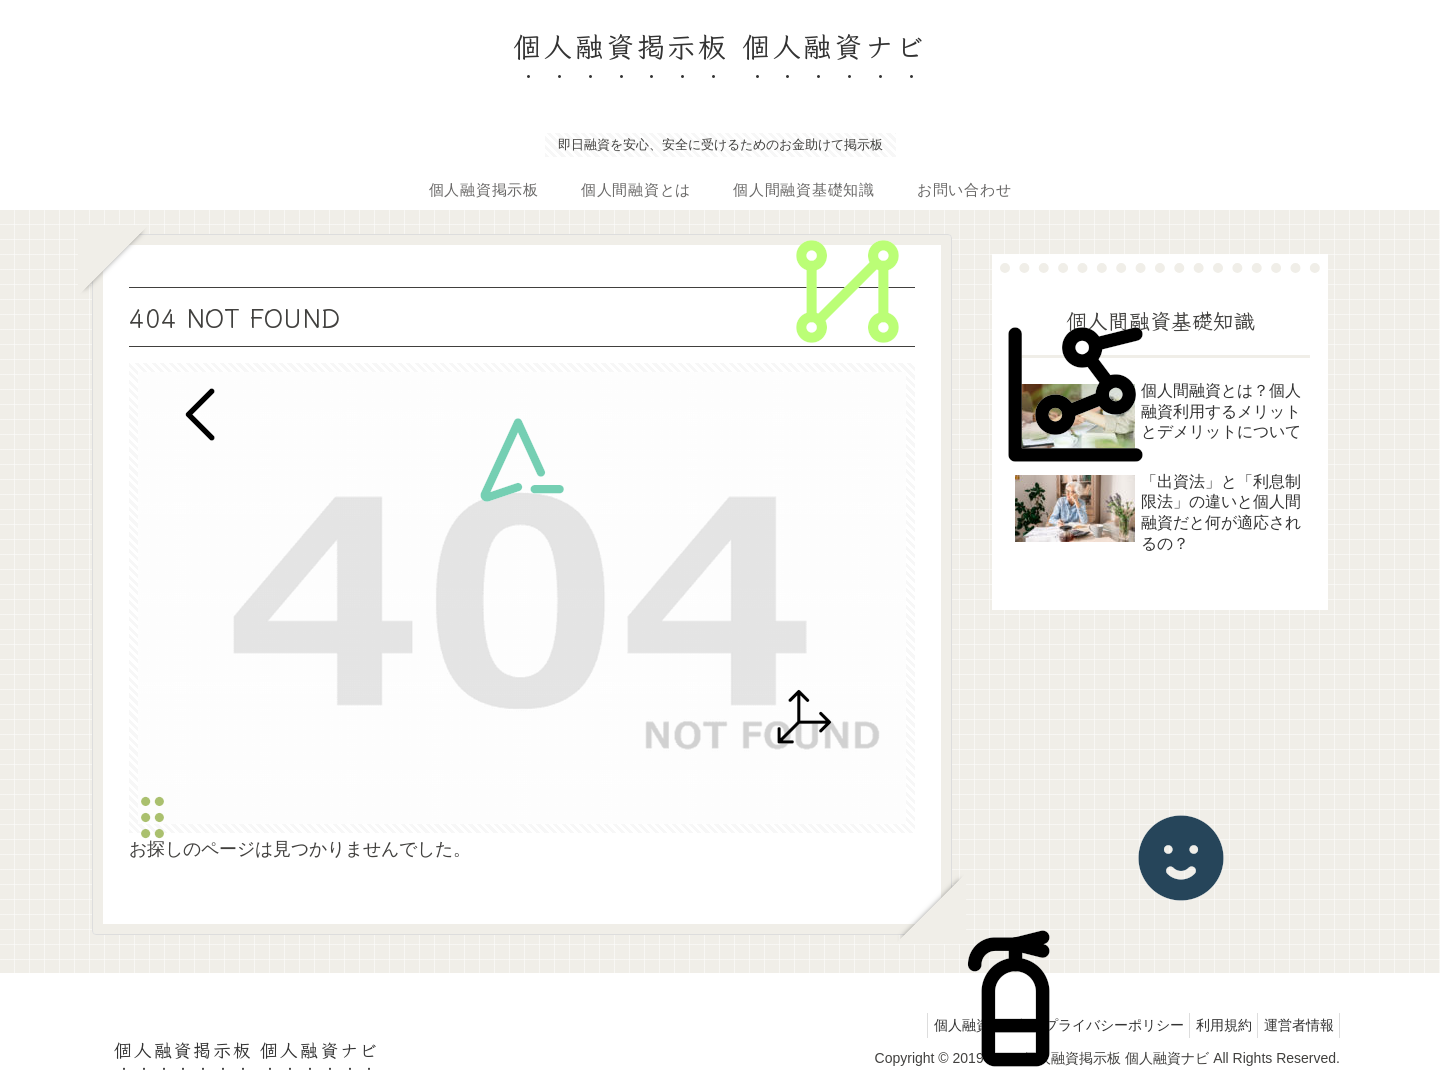  Describe the element at coordinates (801, 720) in the screenshot. I see `3D axis indicator for spatial orientation` at that location.